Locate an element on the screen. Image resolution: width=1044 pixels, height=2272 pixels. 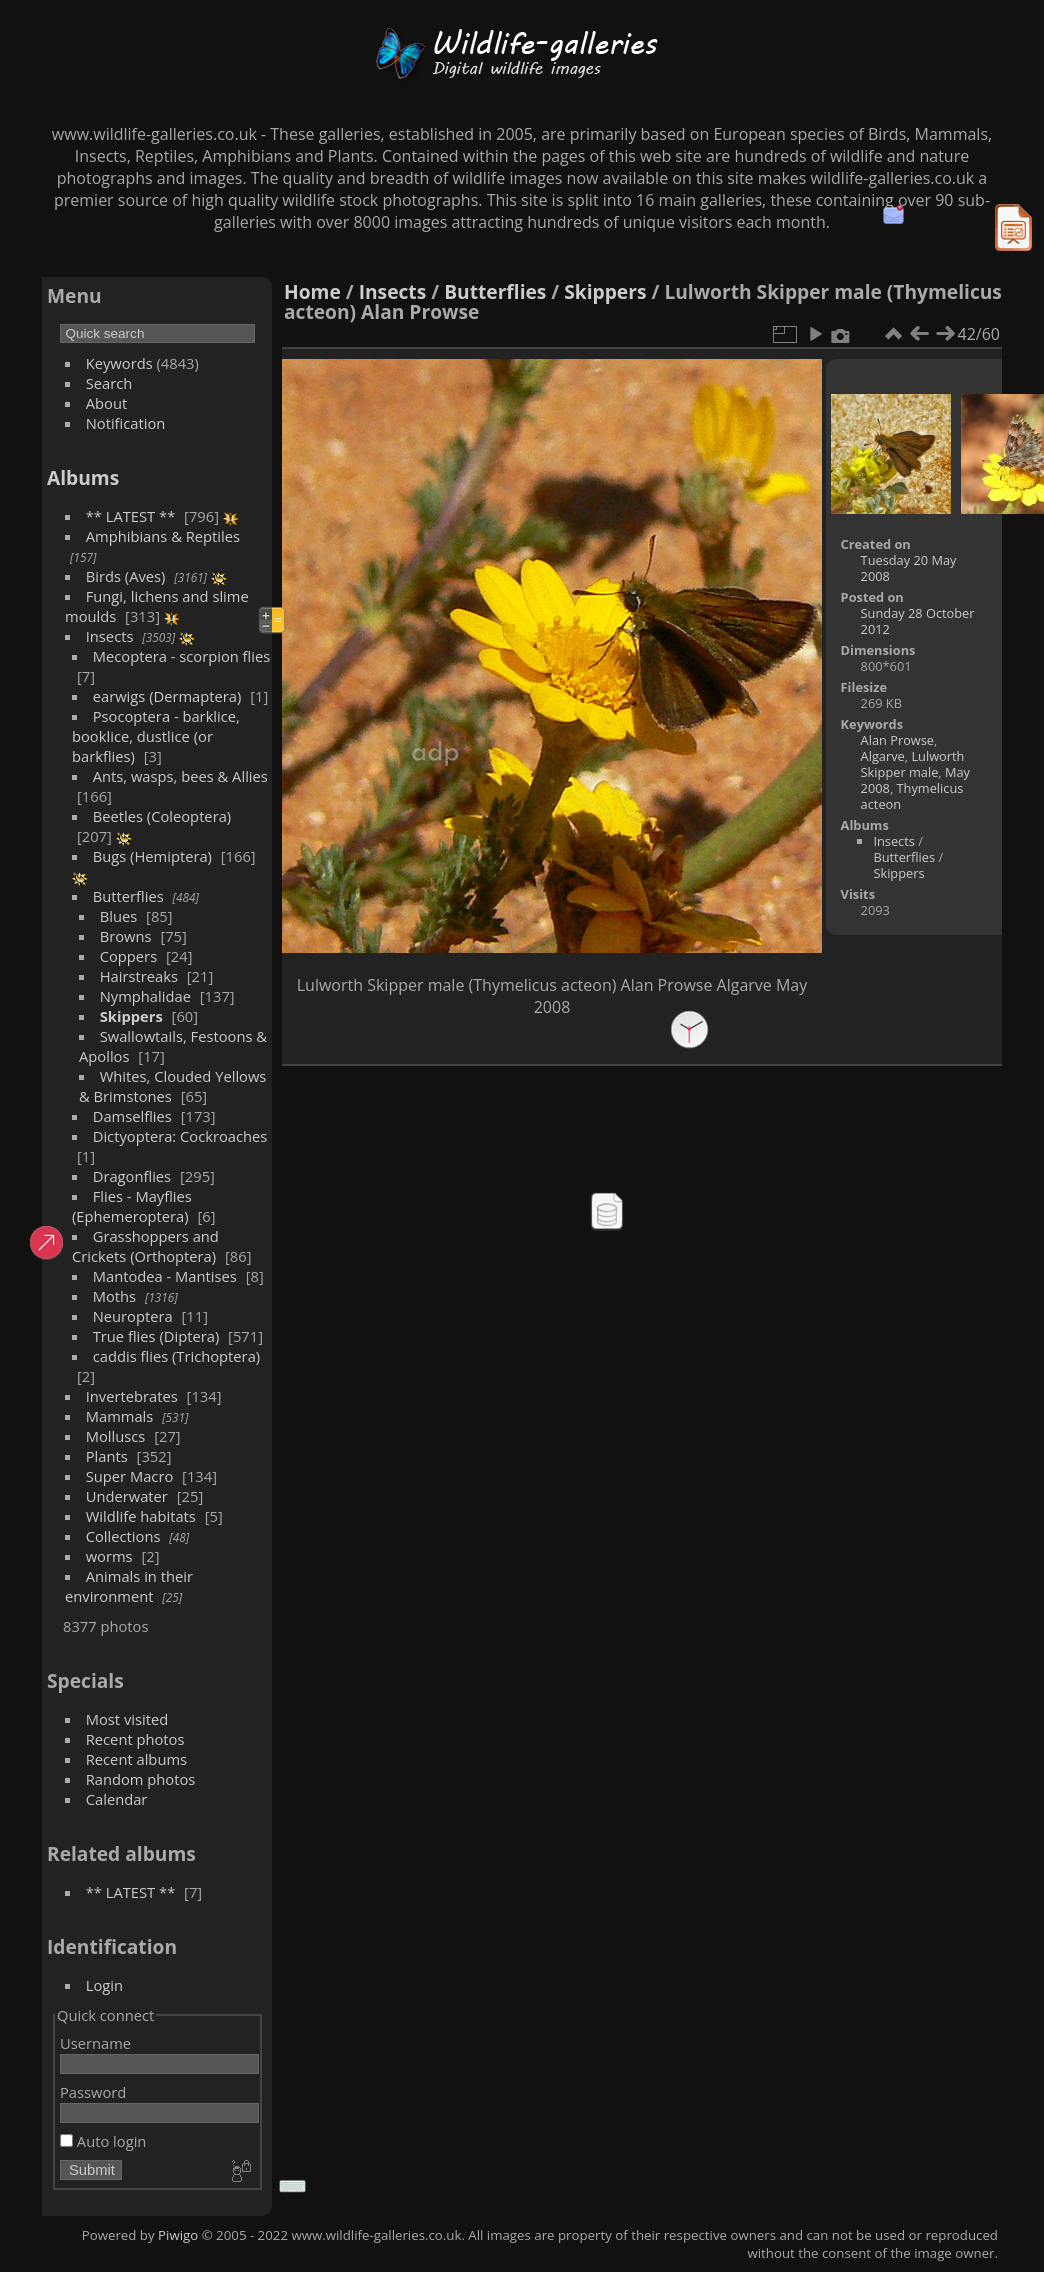
indicates a symbolic link or shortcut to another file is located at coordinates (46, 1242).